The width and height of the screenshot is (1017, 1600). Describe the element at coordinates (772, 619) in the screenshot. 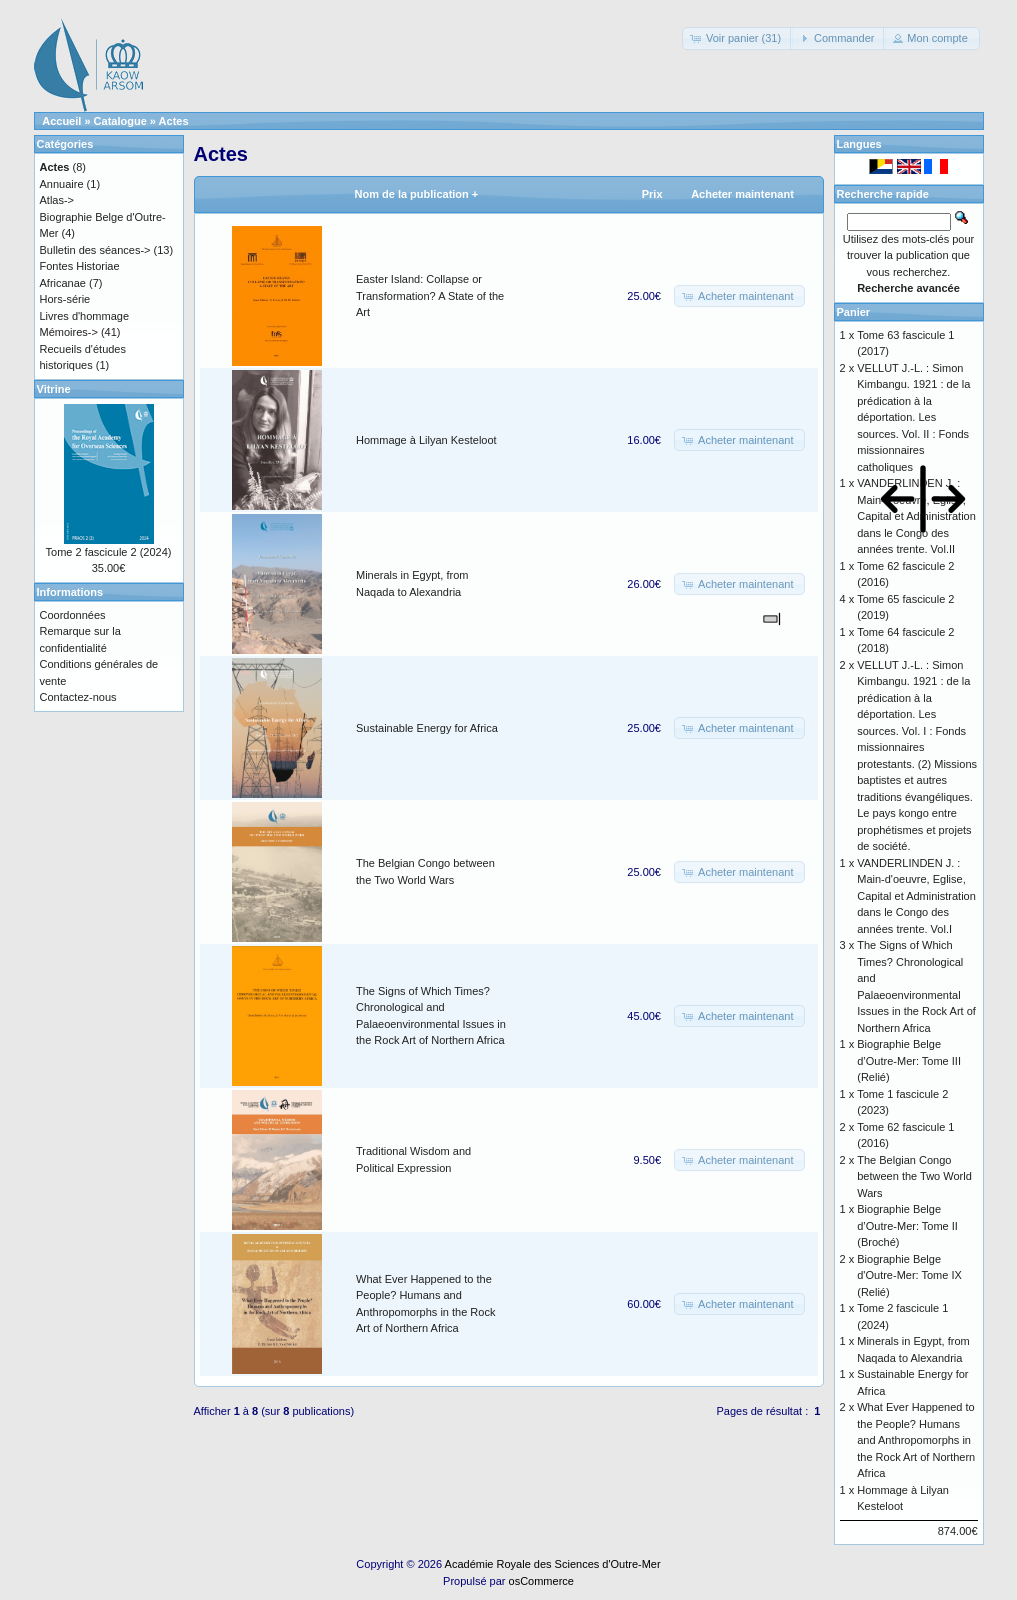

I see `align content to the right` at that location.